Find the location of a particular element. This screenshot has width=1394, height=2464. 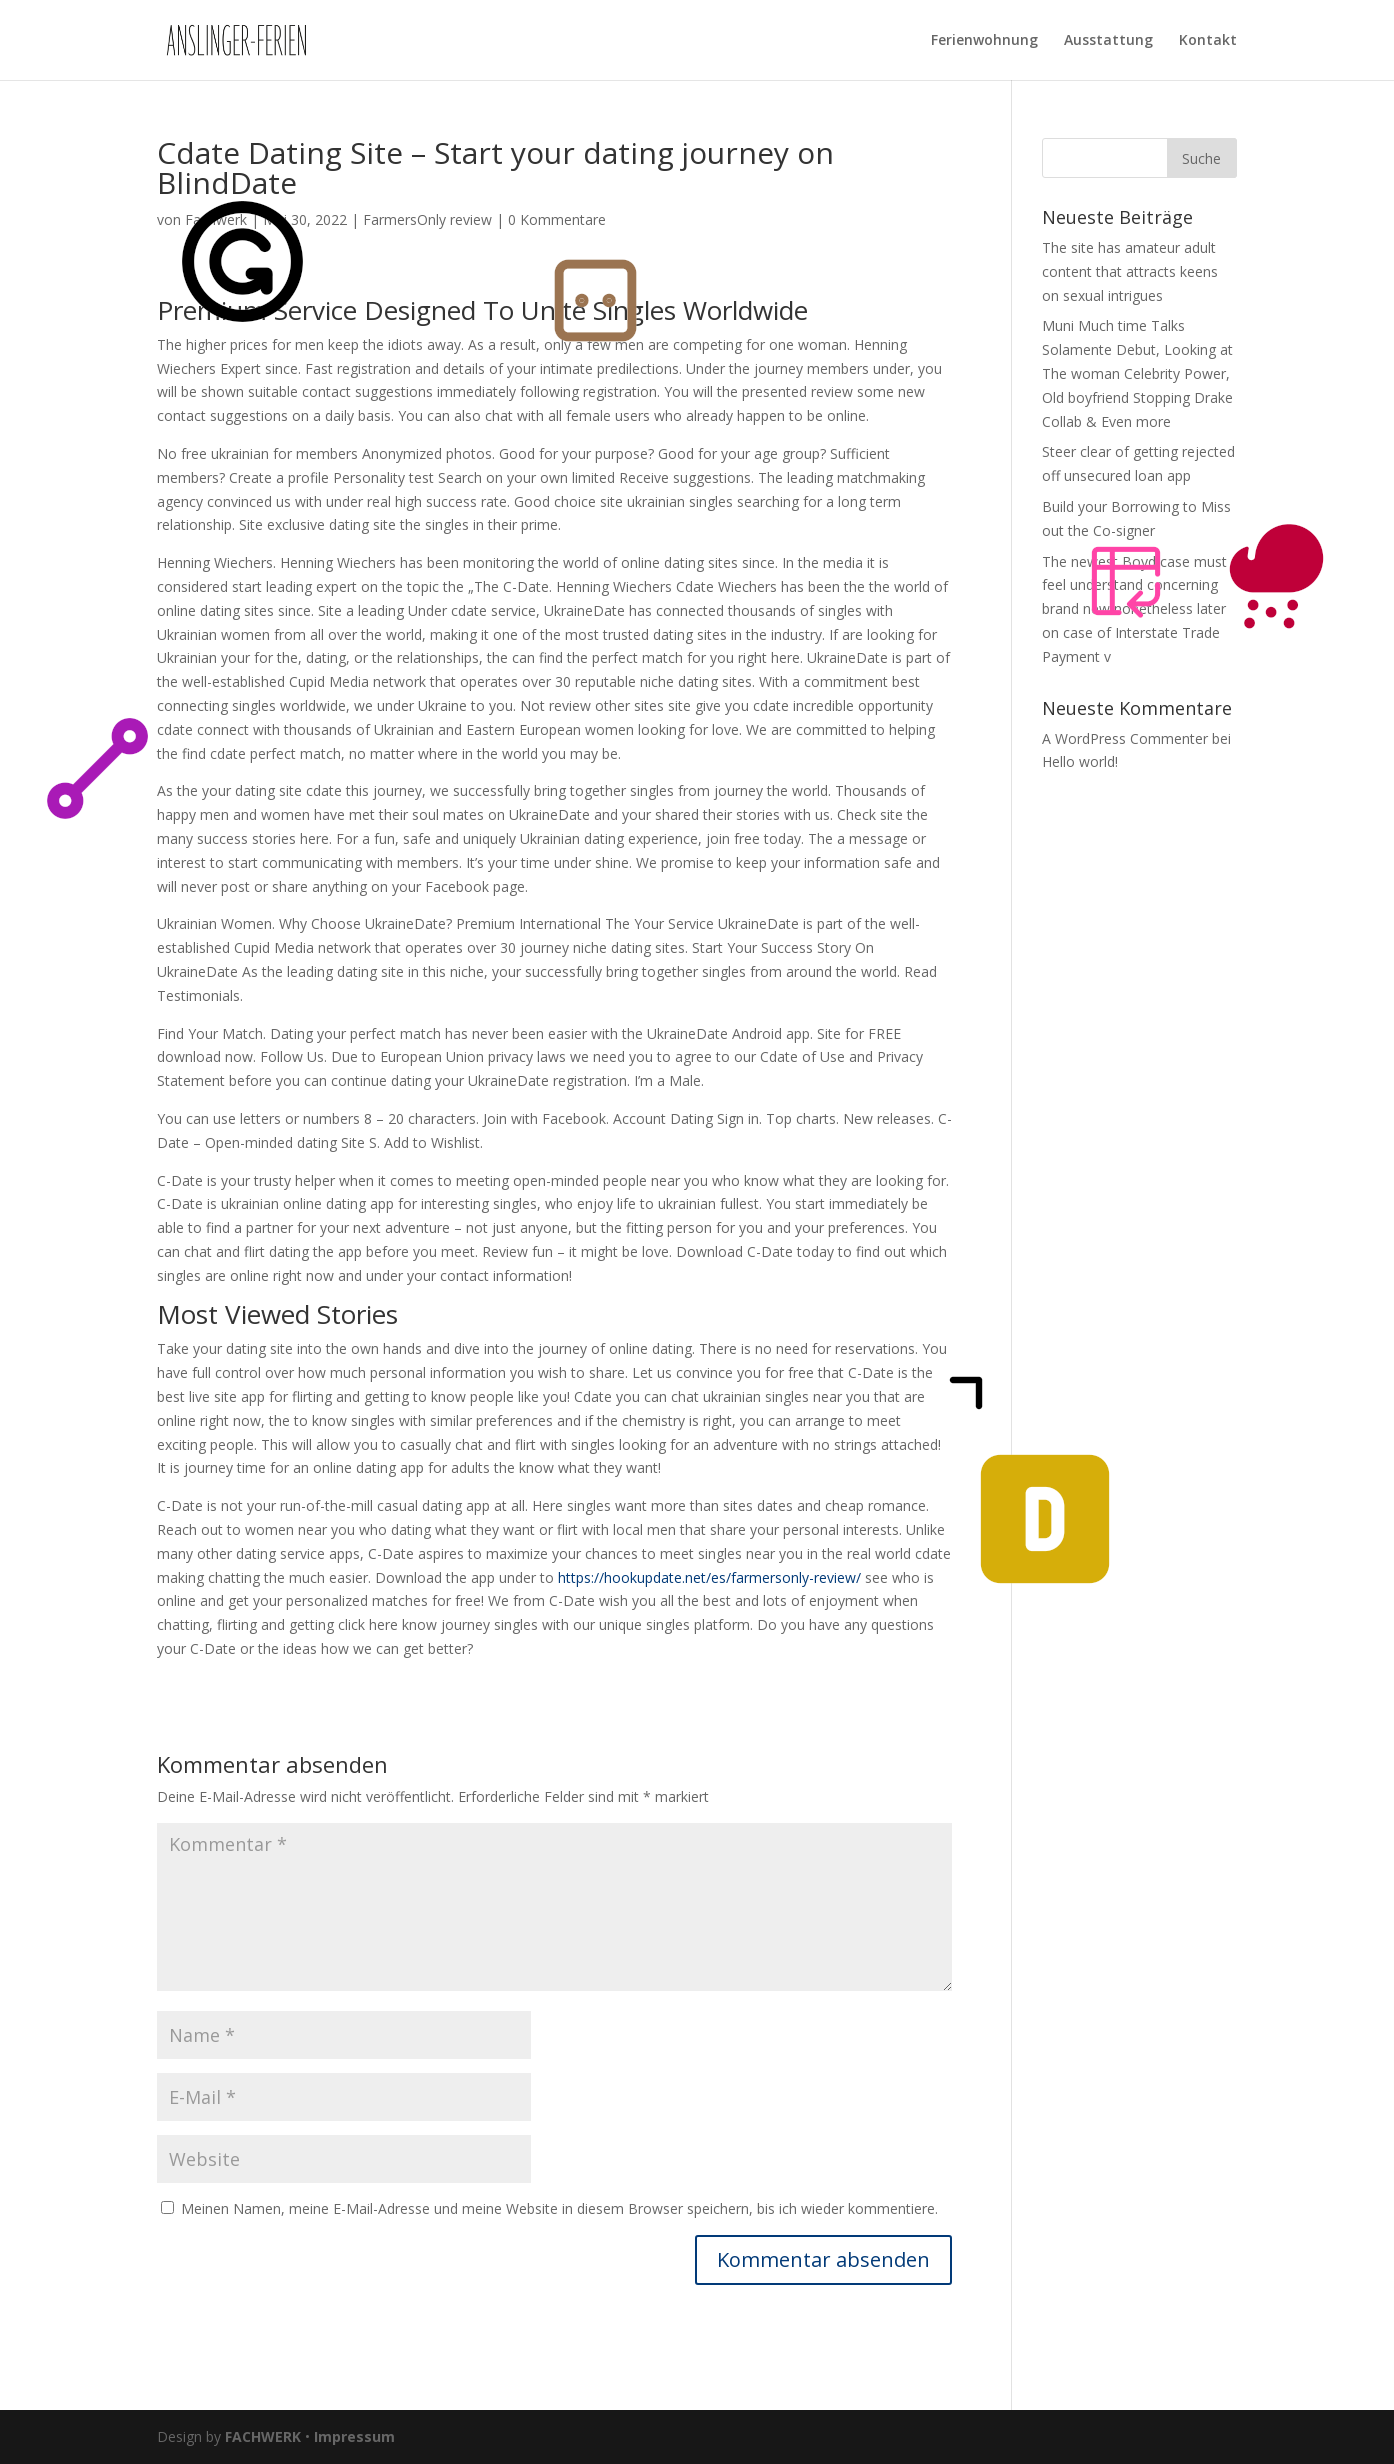

indicates items or options starting with the letter D is located at coordinates (1045, 1519).